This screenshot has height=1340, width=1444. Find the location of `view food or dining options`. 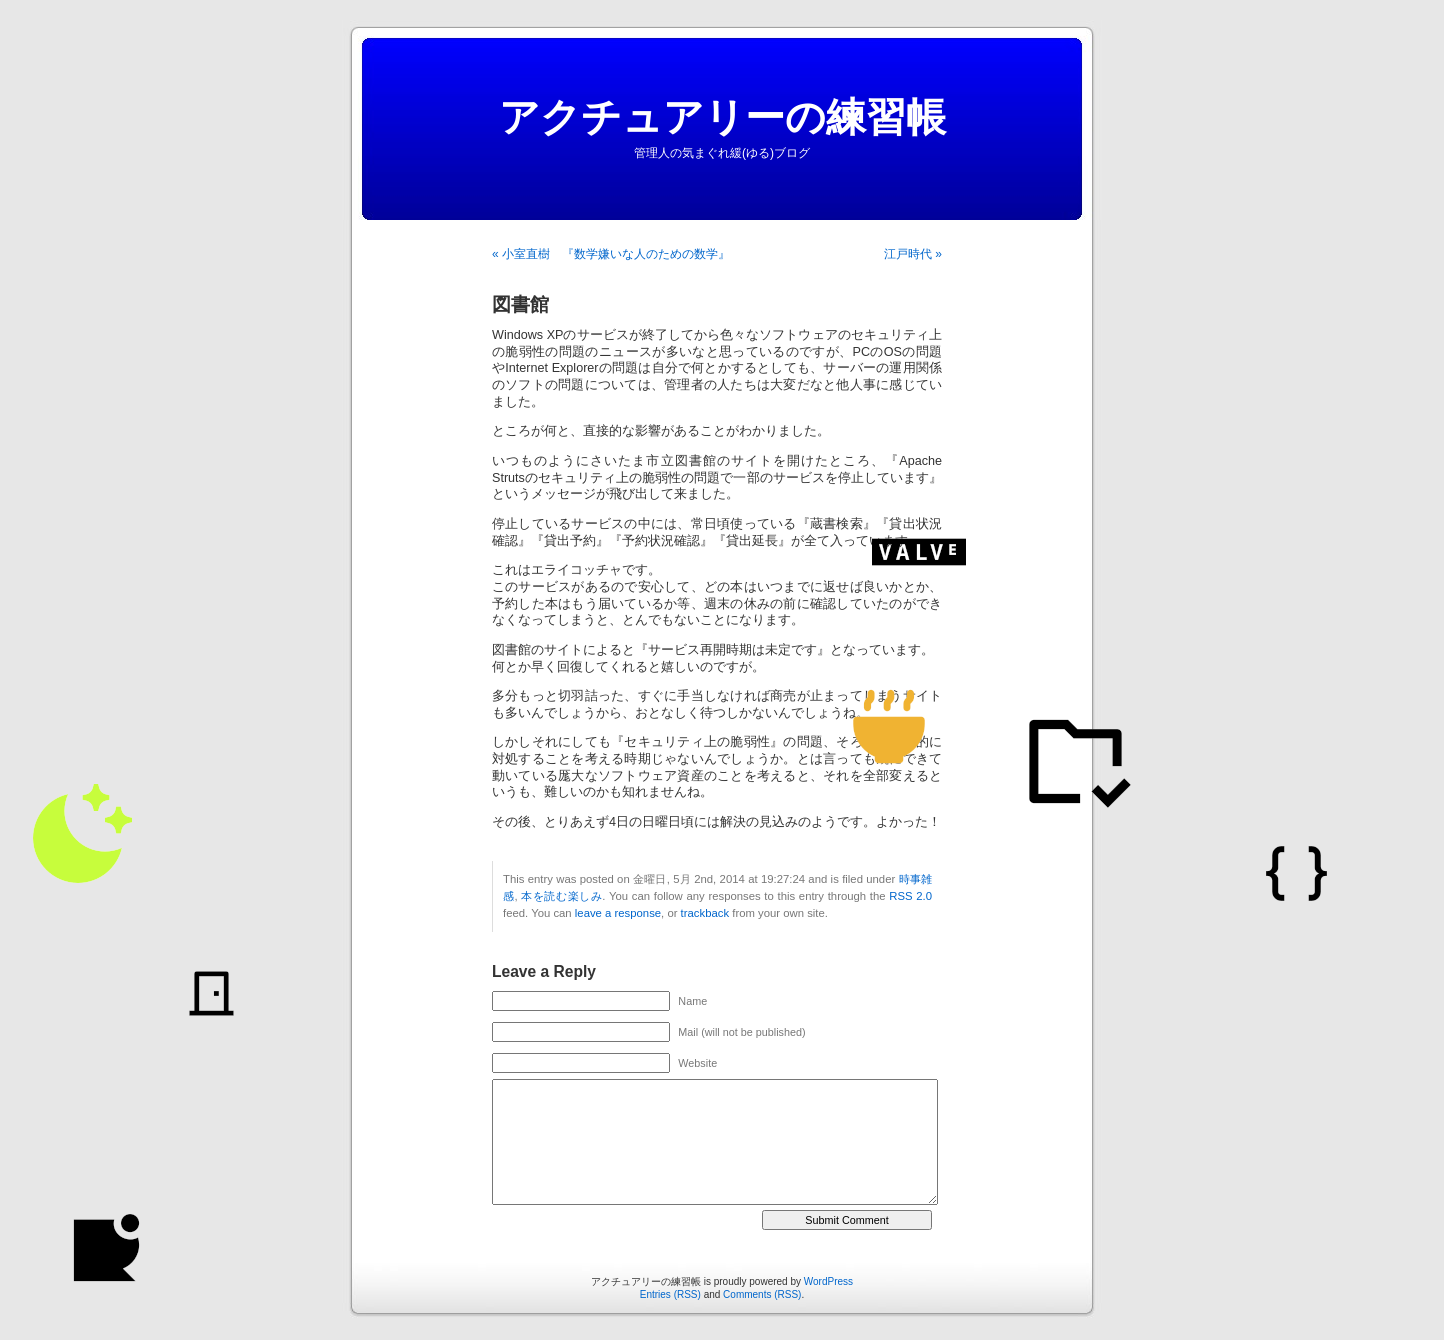

view food or dining options is located at coordinates (889, 731).